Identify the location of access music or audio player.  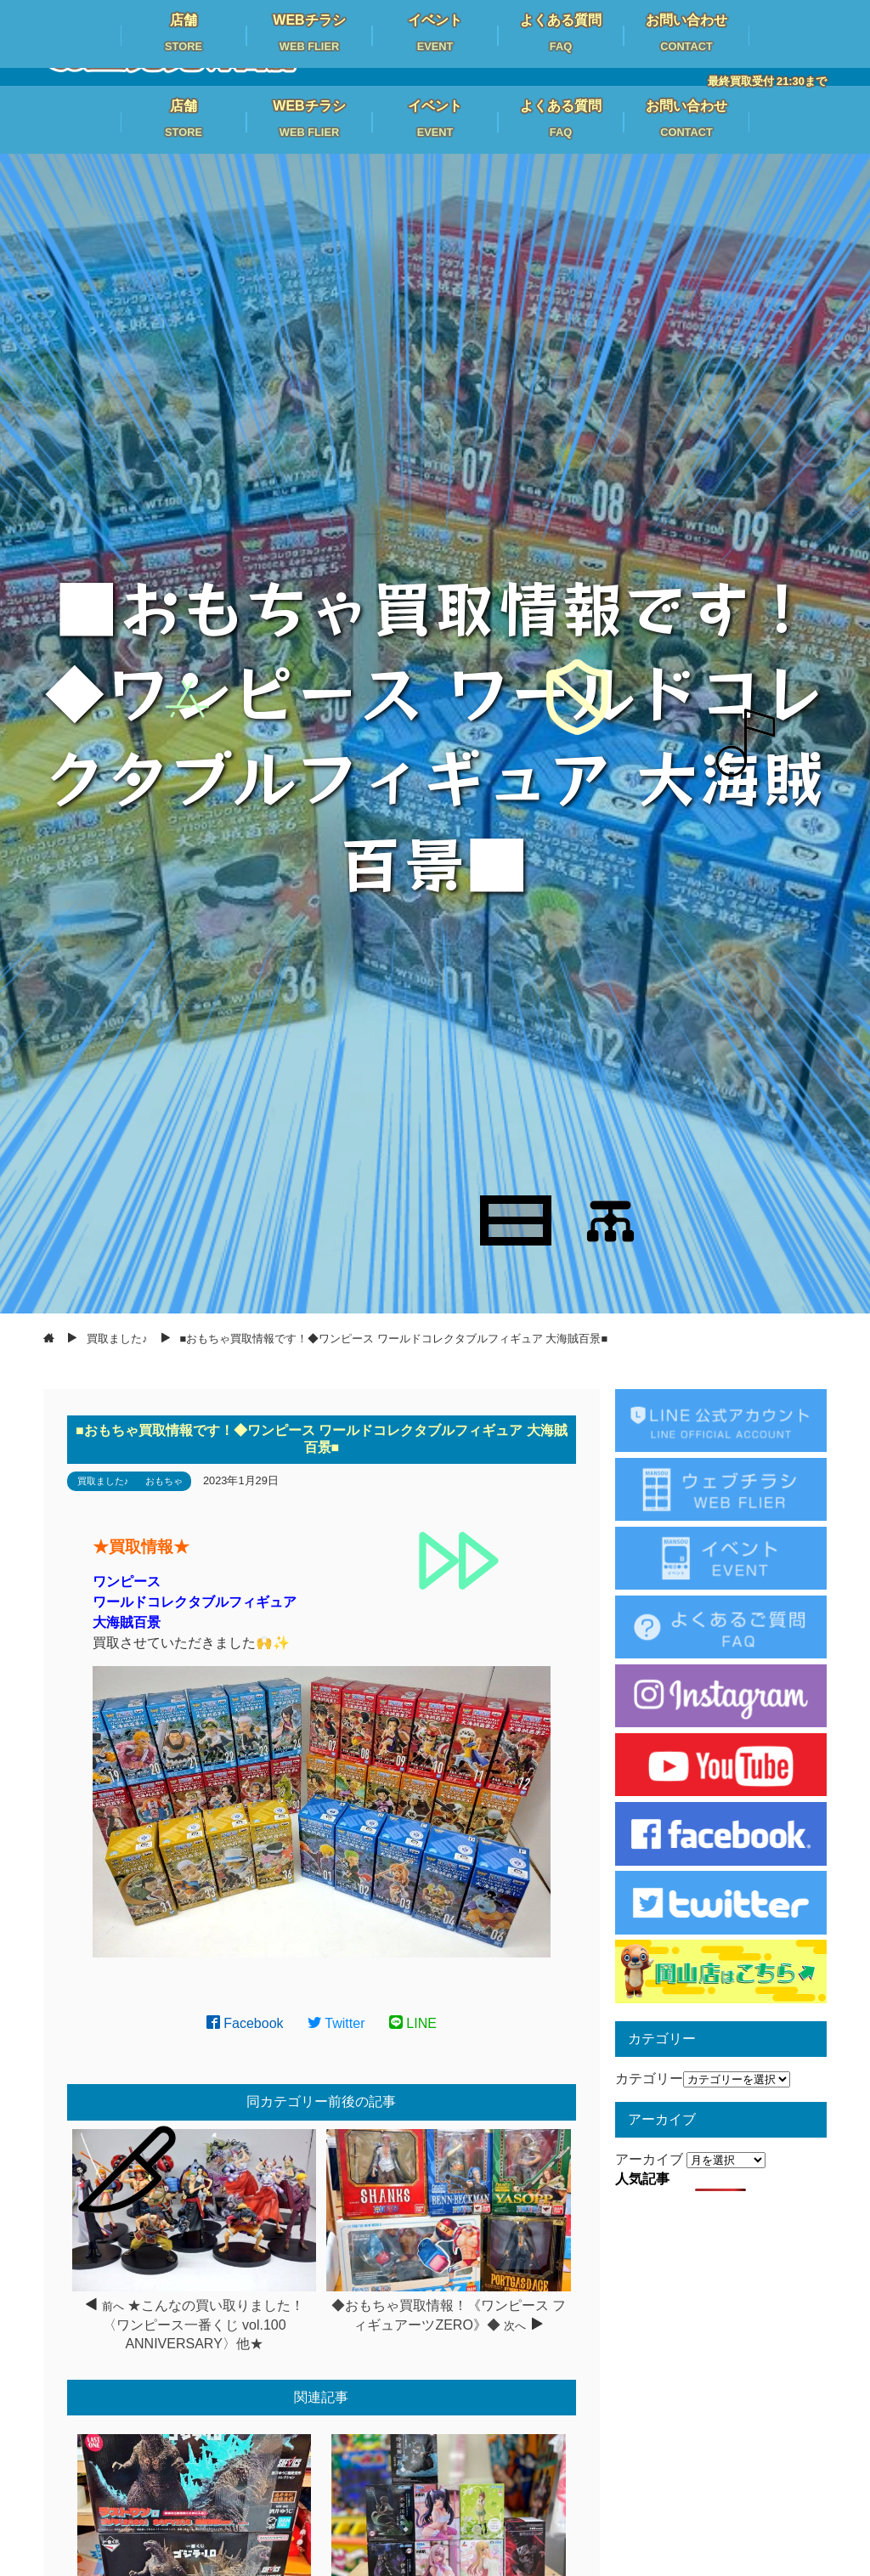
(745, 741).